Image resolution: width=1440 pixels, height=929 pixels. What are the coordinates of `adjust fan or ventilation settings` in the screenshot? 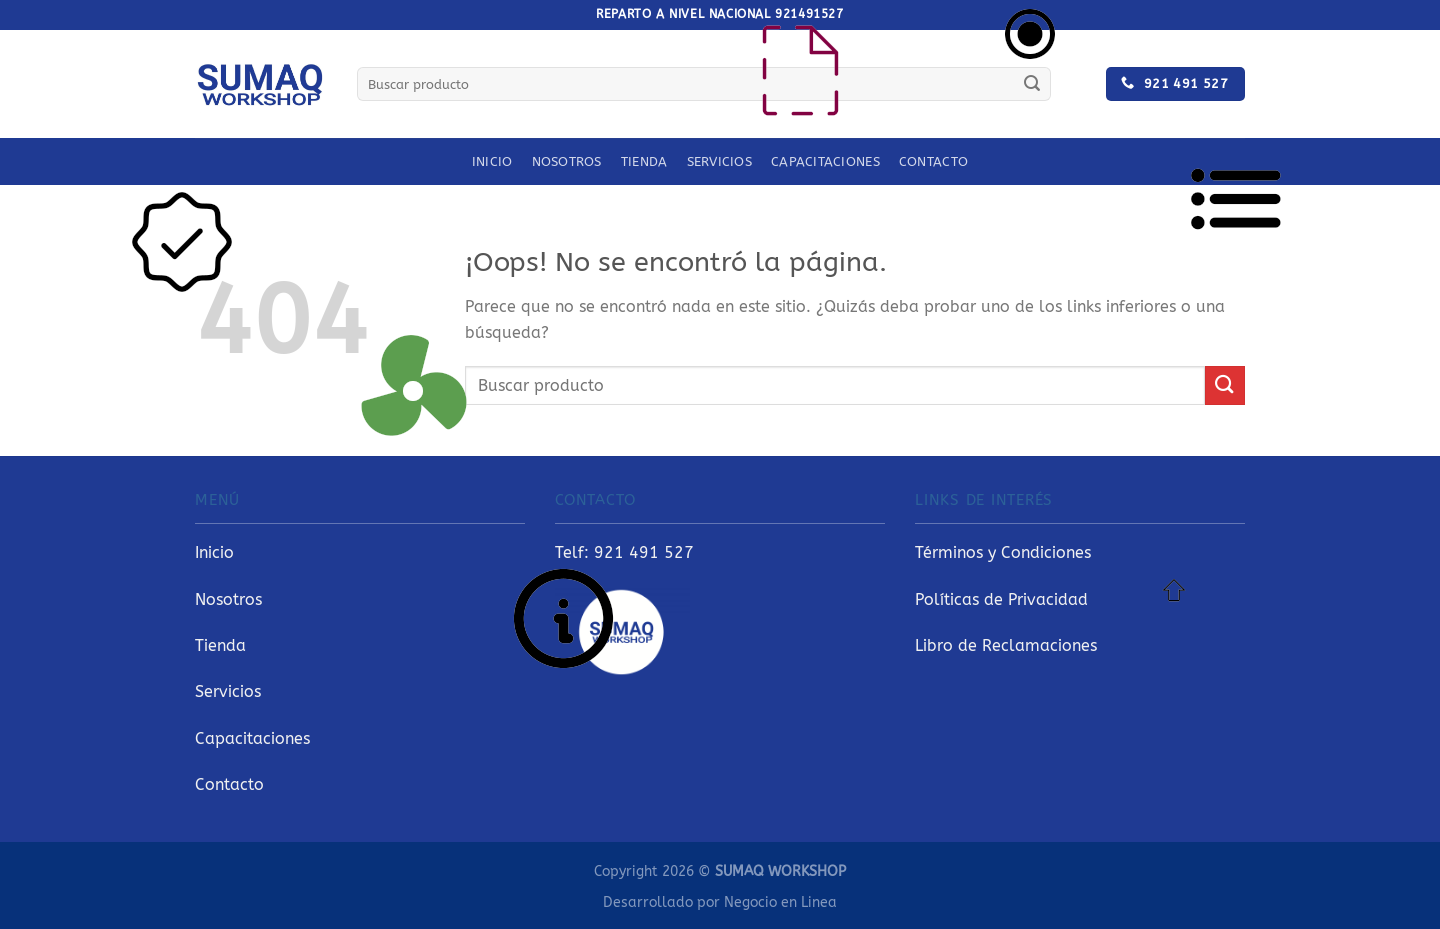 It's located at (413, 391).